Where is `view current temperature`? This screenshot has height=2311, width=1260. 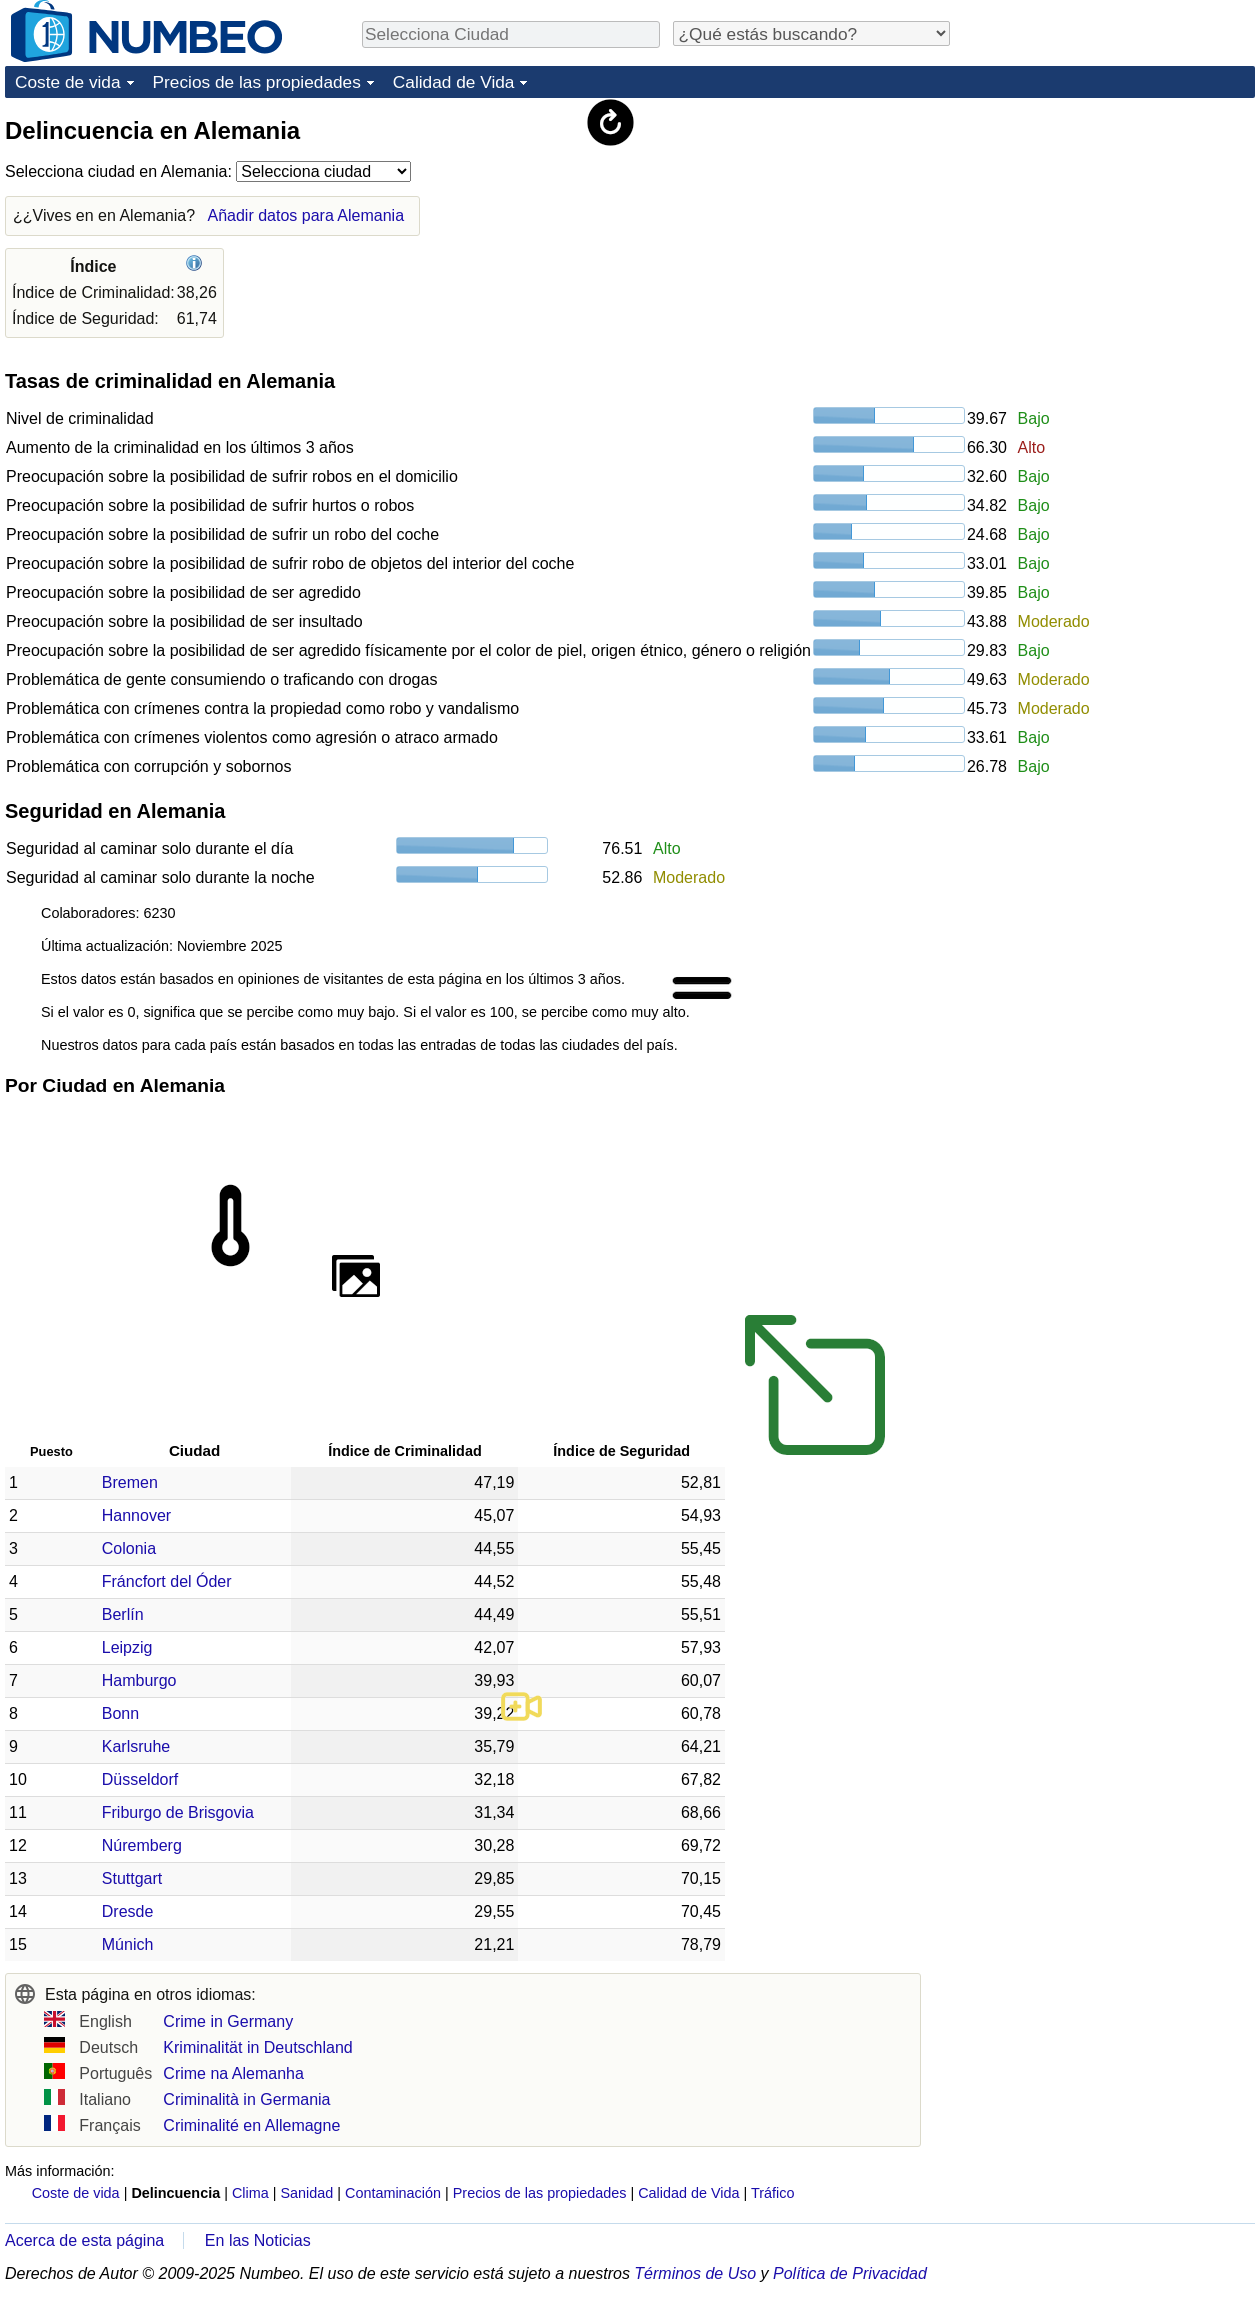
view current temperature is located at coordinates (230, 1225).